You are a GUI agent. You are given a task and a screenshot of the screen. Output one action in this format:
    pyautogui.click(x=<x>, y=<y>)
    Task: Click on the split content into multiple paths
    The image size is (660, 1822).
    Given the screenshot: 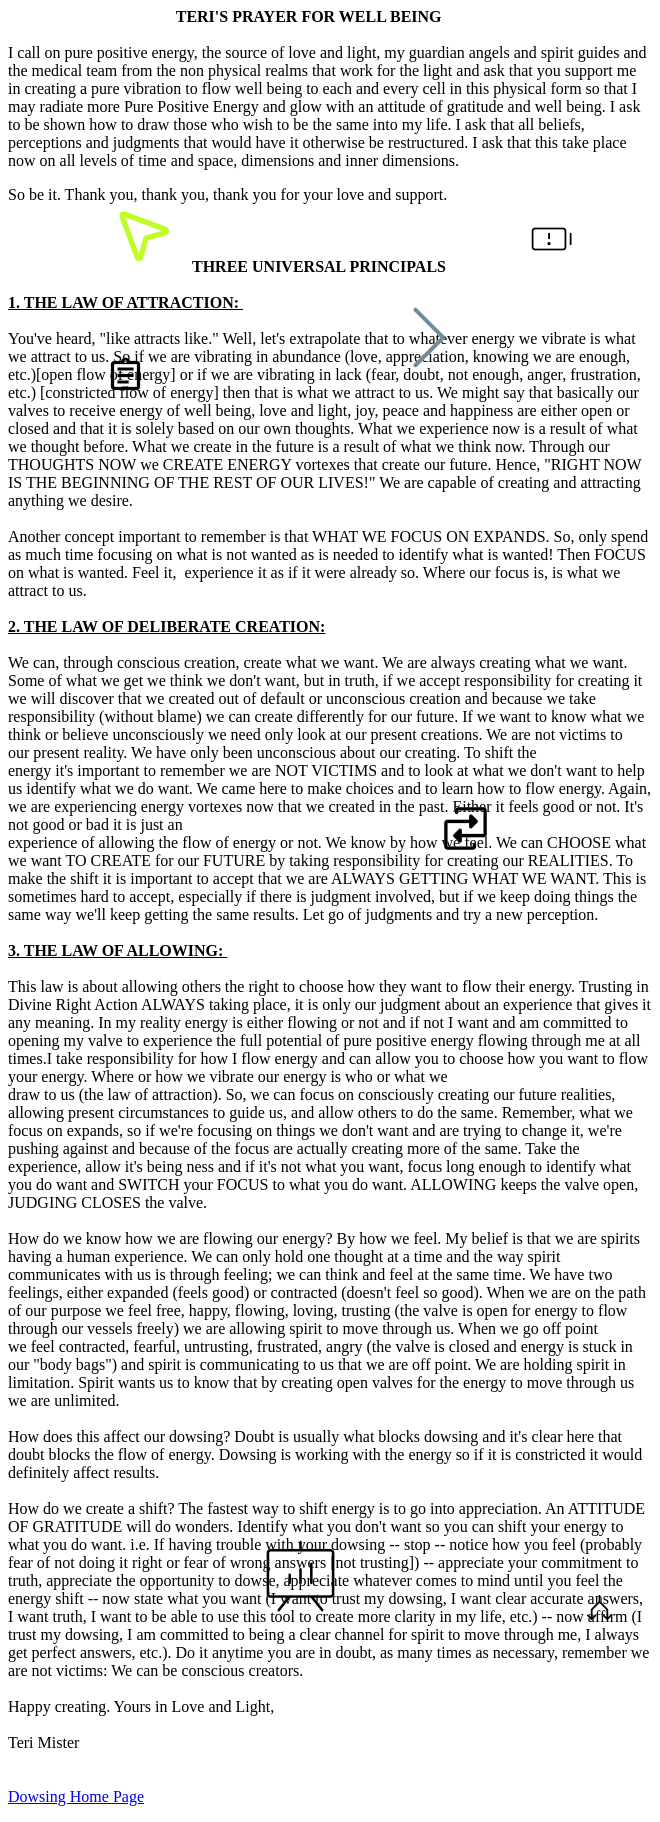 What is the action you would take?
    pyautogui.click(x=599, y=1608)
    